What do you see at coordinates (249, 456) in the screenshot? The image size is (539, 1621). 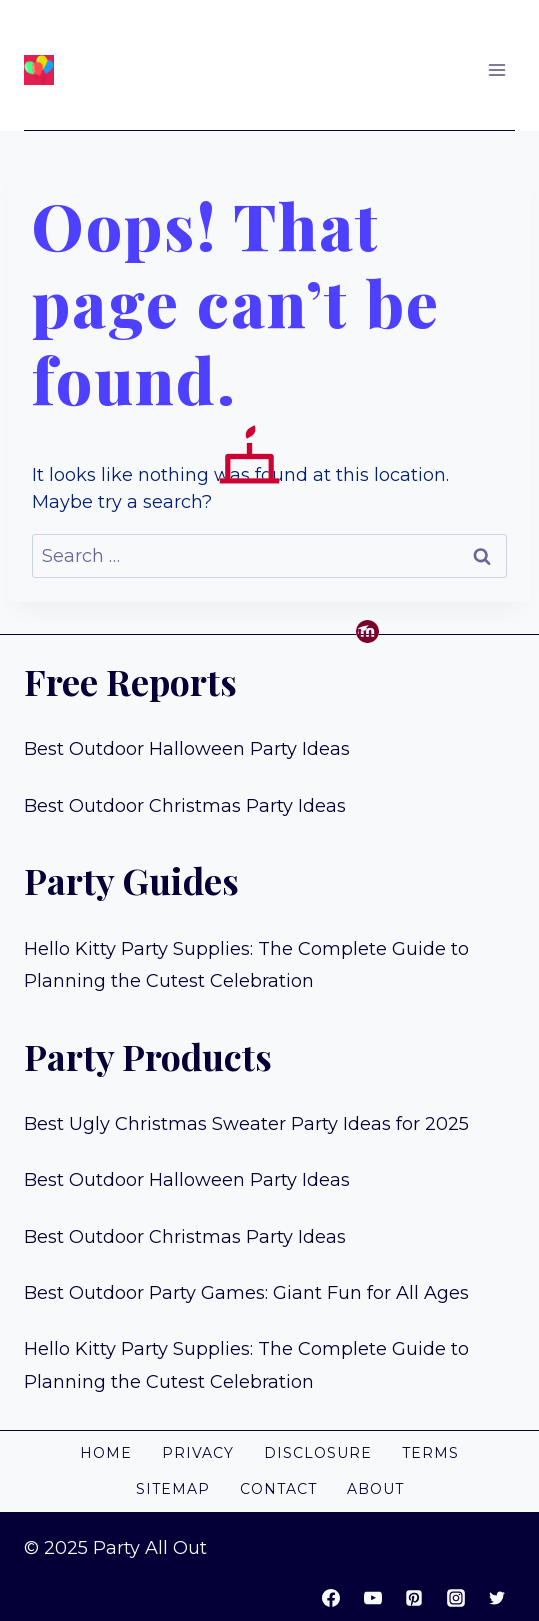 I see `view birthday or celebration notifications` at bounding box center [249, 456].